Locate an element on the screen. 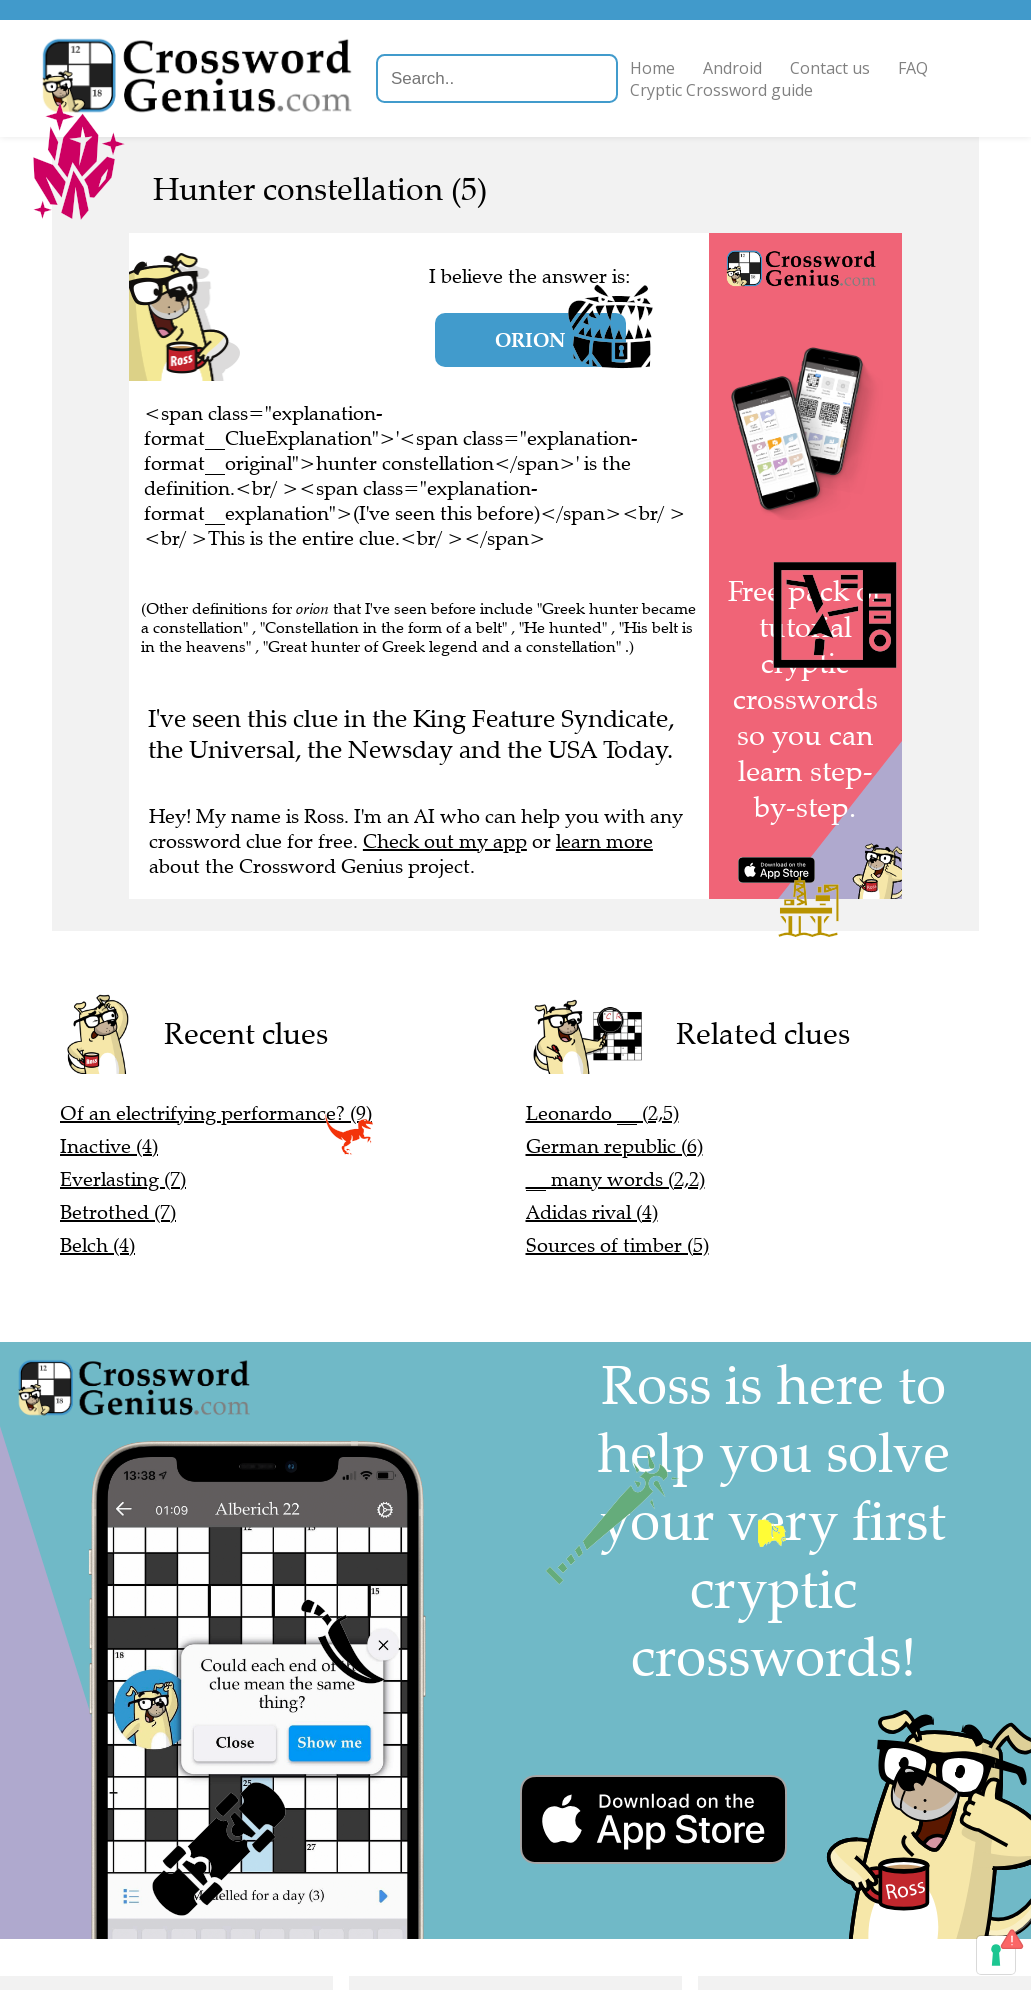  access GPS navigation or location tracking is located at coordinates (835, 615).